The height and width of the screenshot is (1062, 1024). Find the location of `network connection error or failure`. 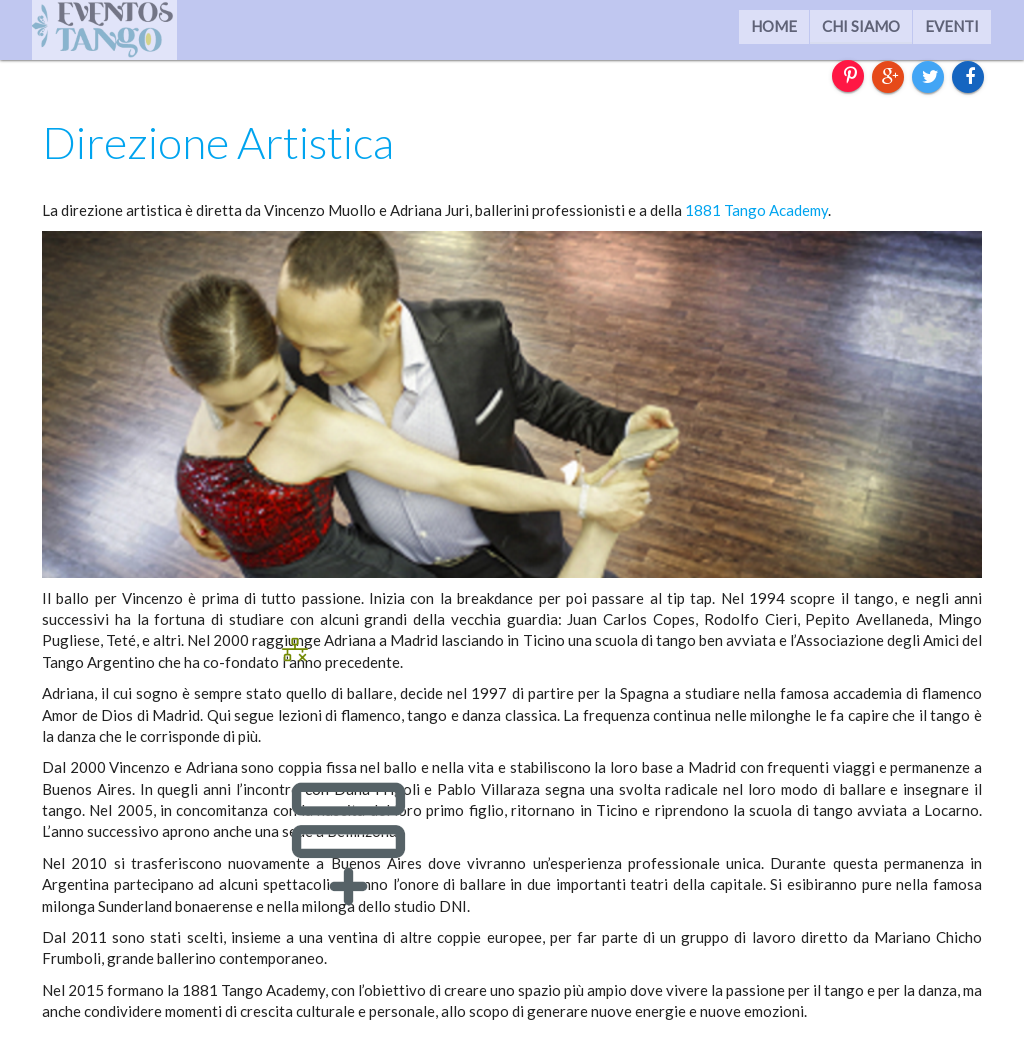

network connection error or failure is located at coordinates (295, 650).